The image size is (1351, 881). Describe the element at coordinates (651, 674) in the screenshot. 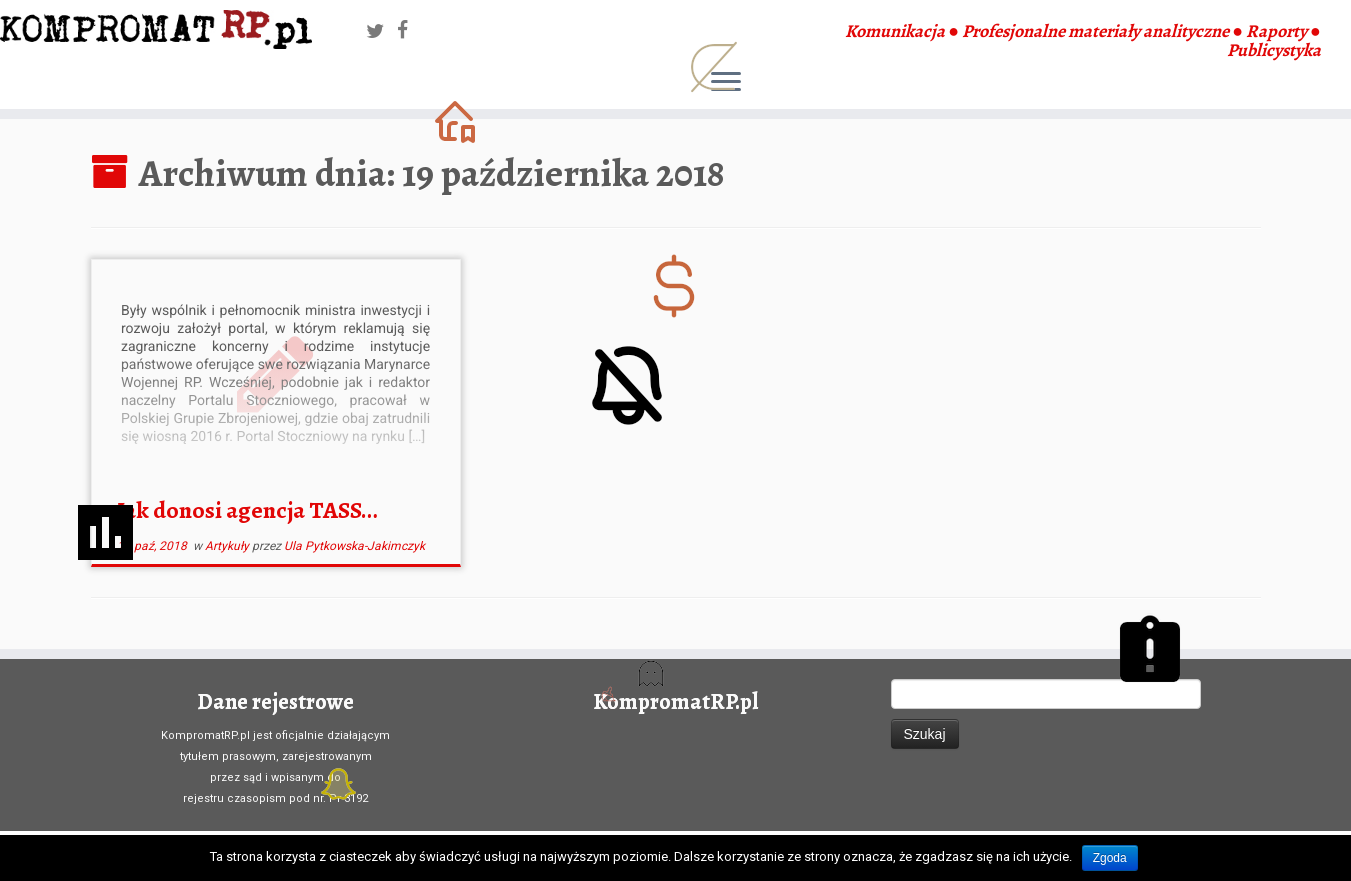

I see `toggle ghost mode or invisible status` at that location.